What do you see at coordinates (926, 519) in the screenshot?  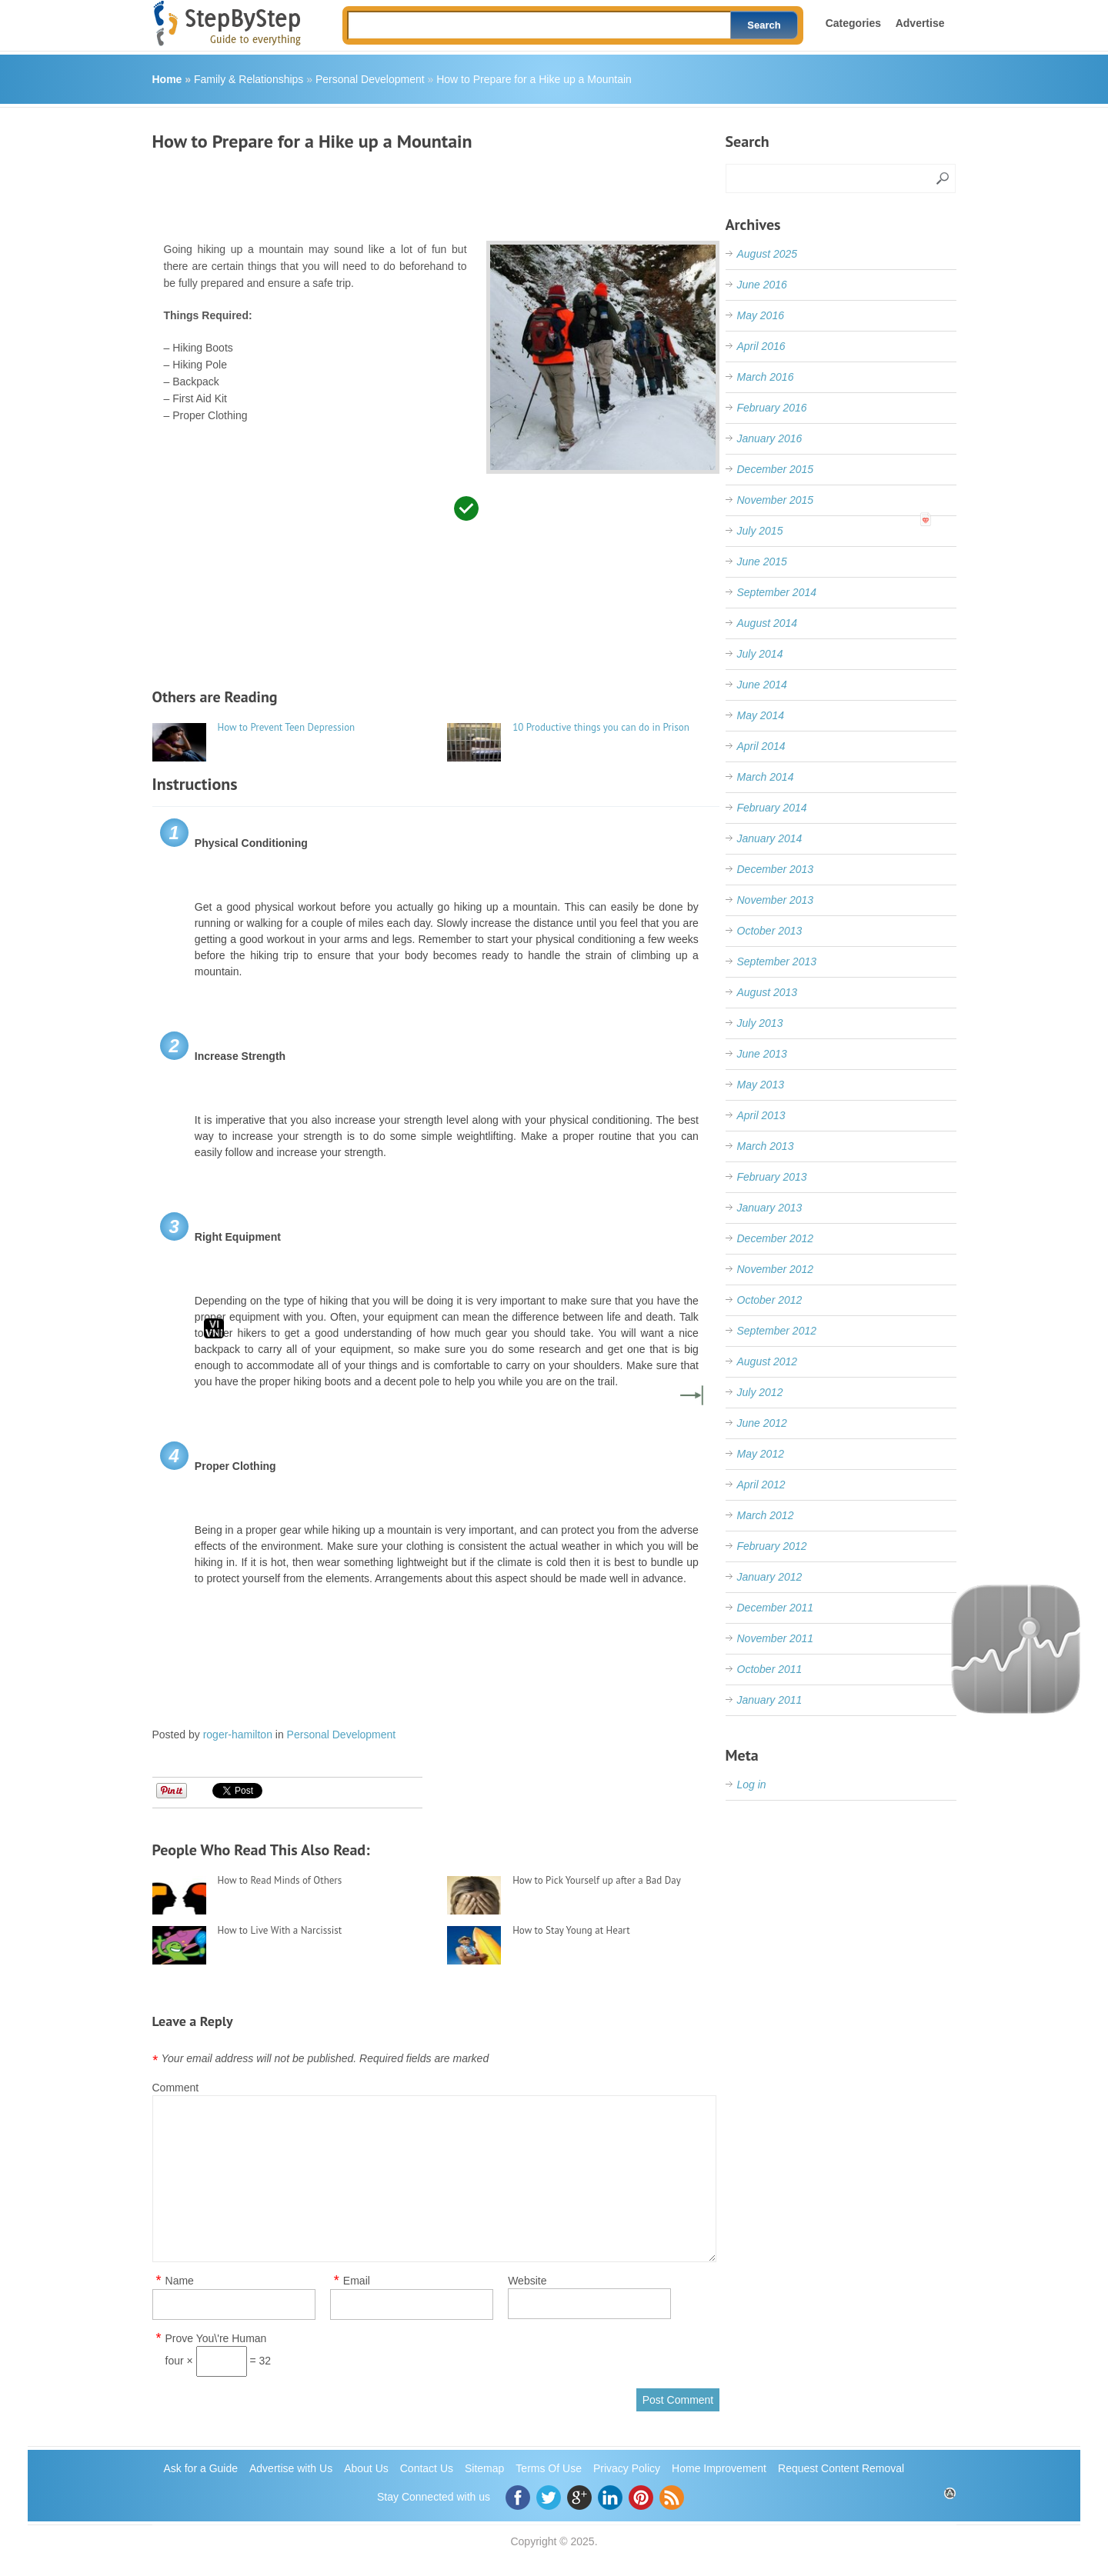 I see `ruby programming language source file` at bounding box center [926, 519].